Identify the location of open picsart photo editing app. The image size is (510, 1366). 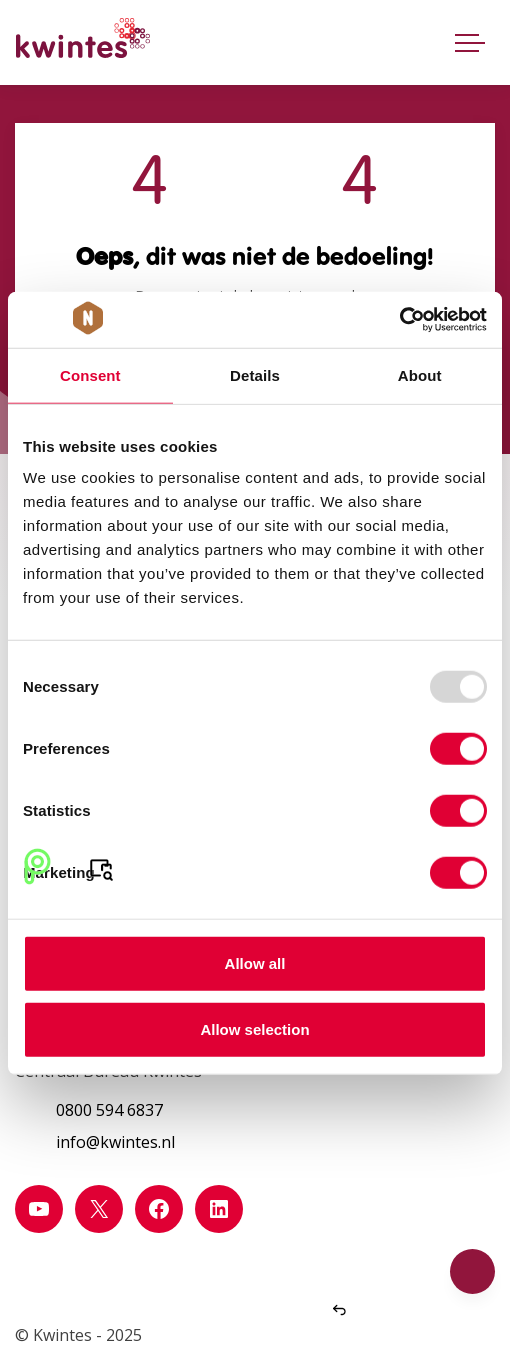
(37, 866).